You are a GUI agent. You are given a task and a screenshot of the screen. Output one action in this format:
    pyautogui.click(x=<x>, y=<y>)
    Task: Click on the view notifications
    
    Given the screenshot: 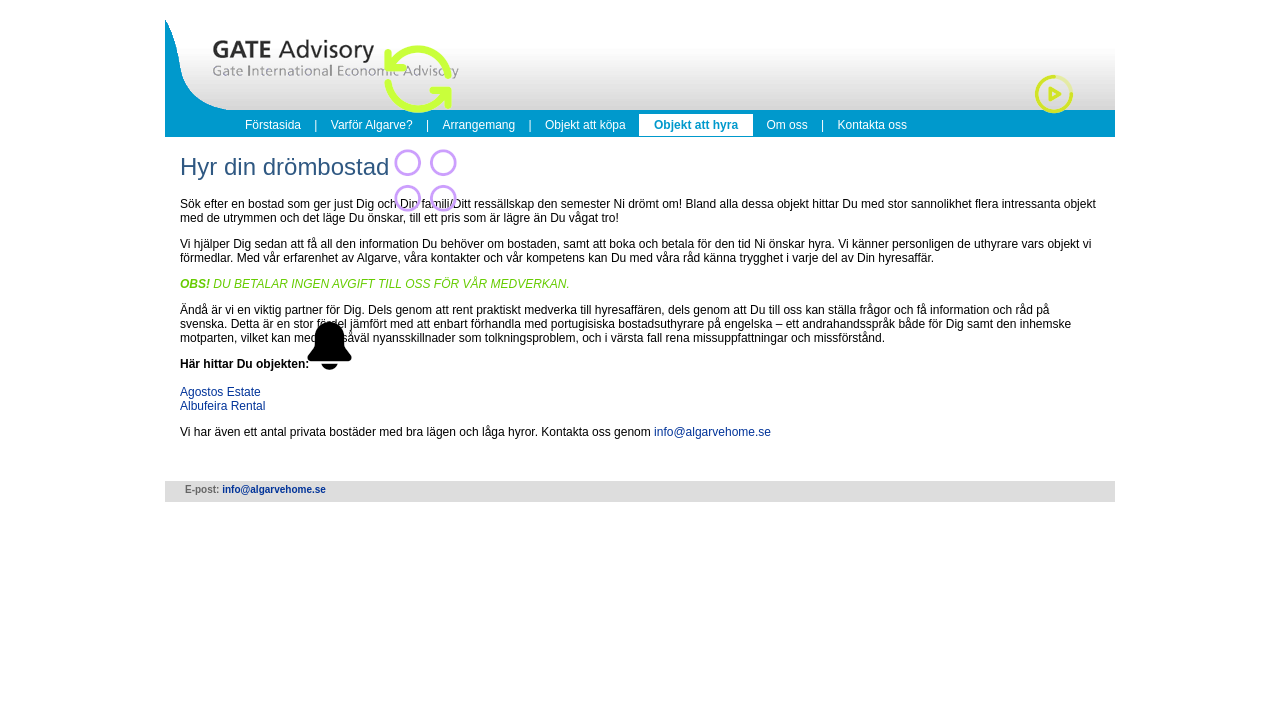 What is the action you would take?
    pyautogui.click(x=329, y=346)
    